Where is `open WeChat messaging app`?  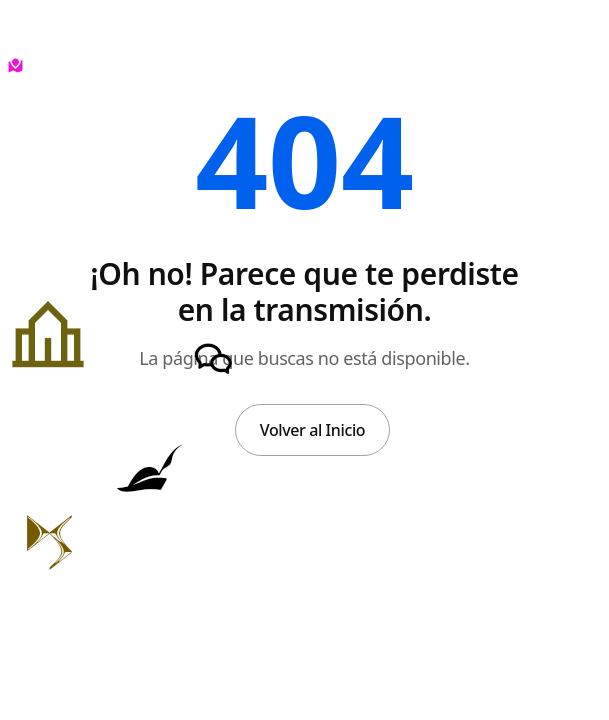
open WeChat messaging app is located at coordinates (213, 358).